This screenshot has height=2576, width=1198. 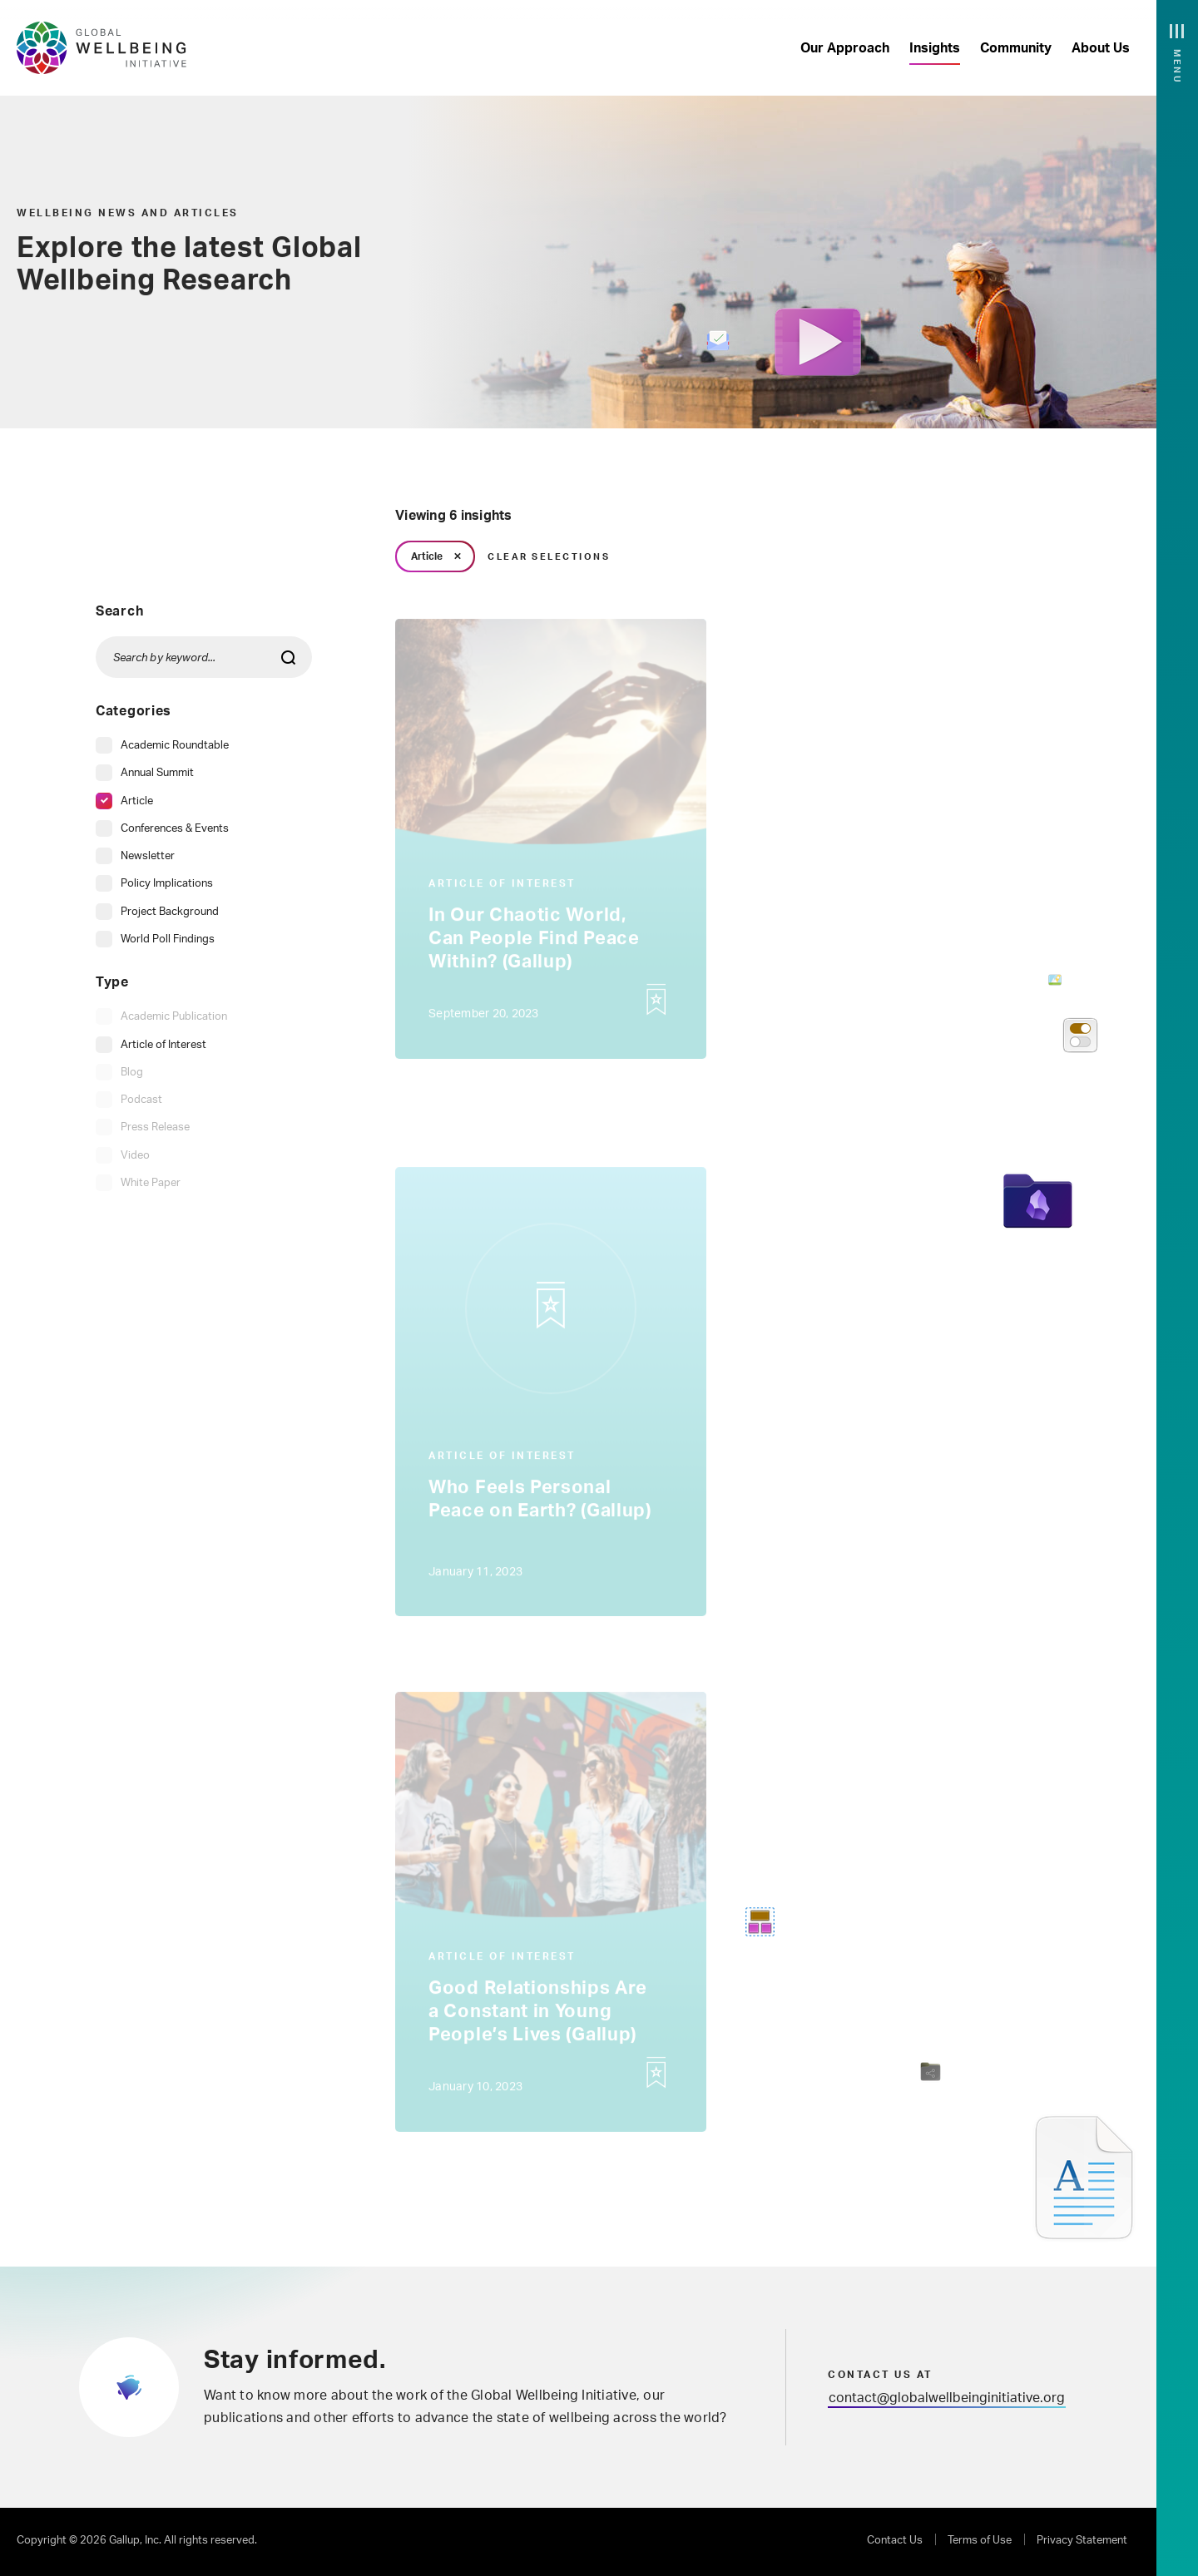 What do you see at coordinates (1080, 1035) in the screenshot?
I see `open desktop preferences or settings` at bounding box center [1080, 1035].